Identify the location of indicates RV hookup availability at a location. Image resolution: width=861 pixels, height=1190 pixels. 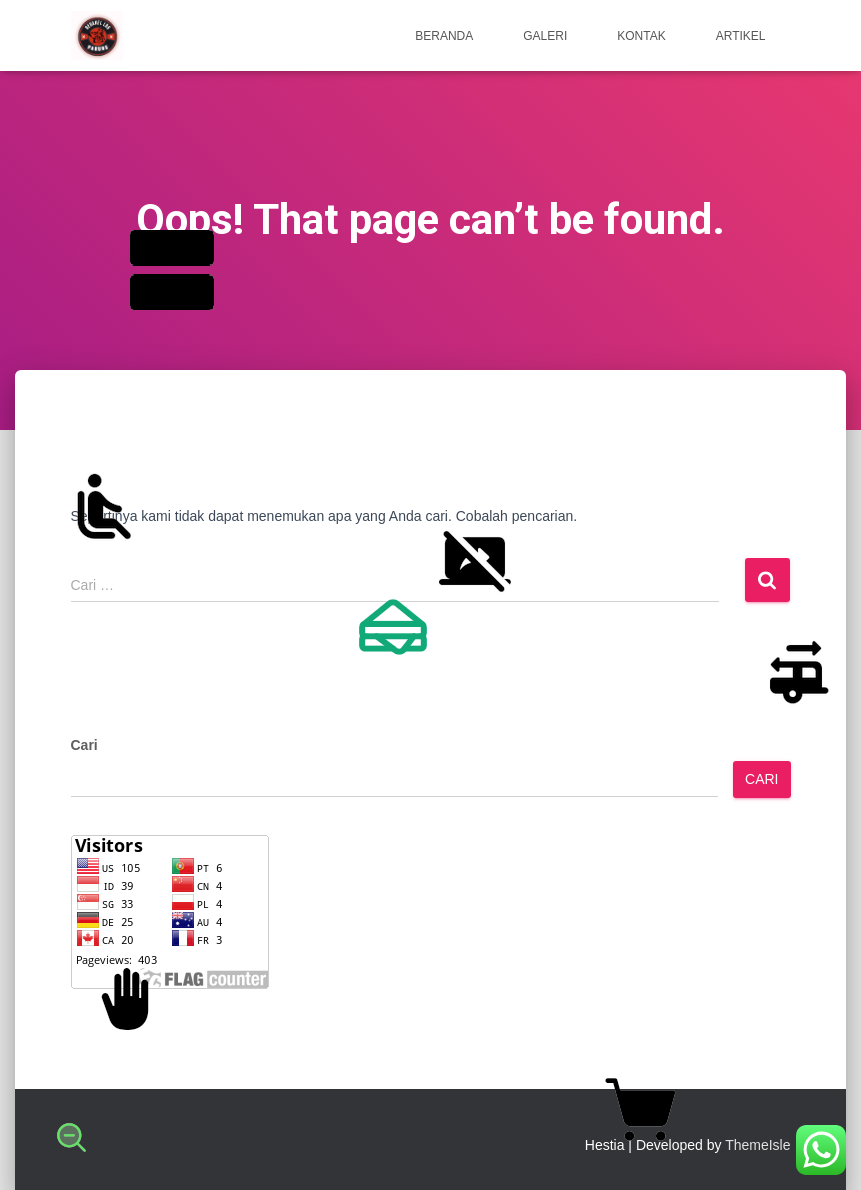
(796, 671).